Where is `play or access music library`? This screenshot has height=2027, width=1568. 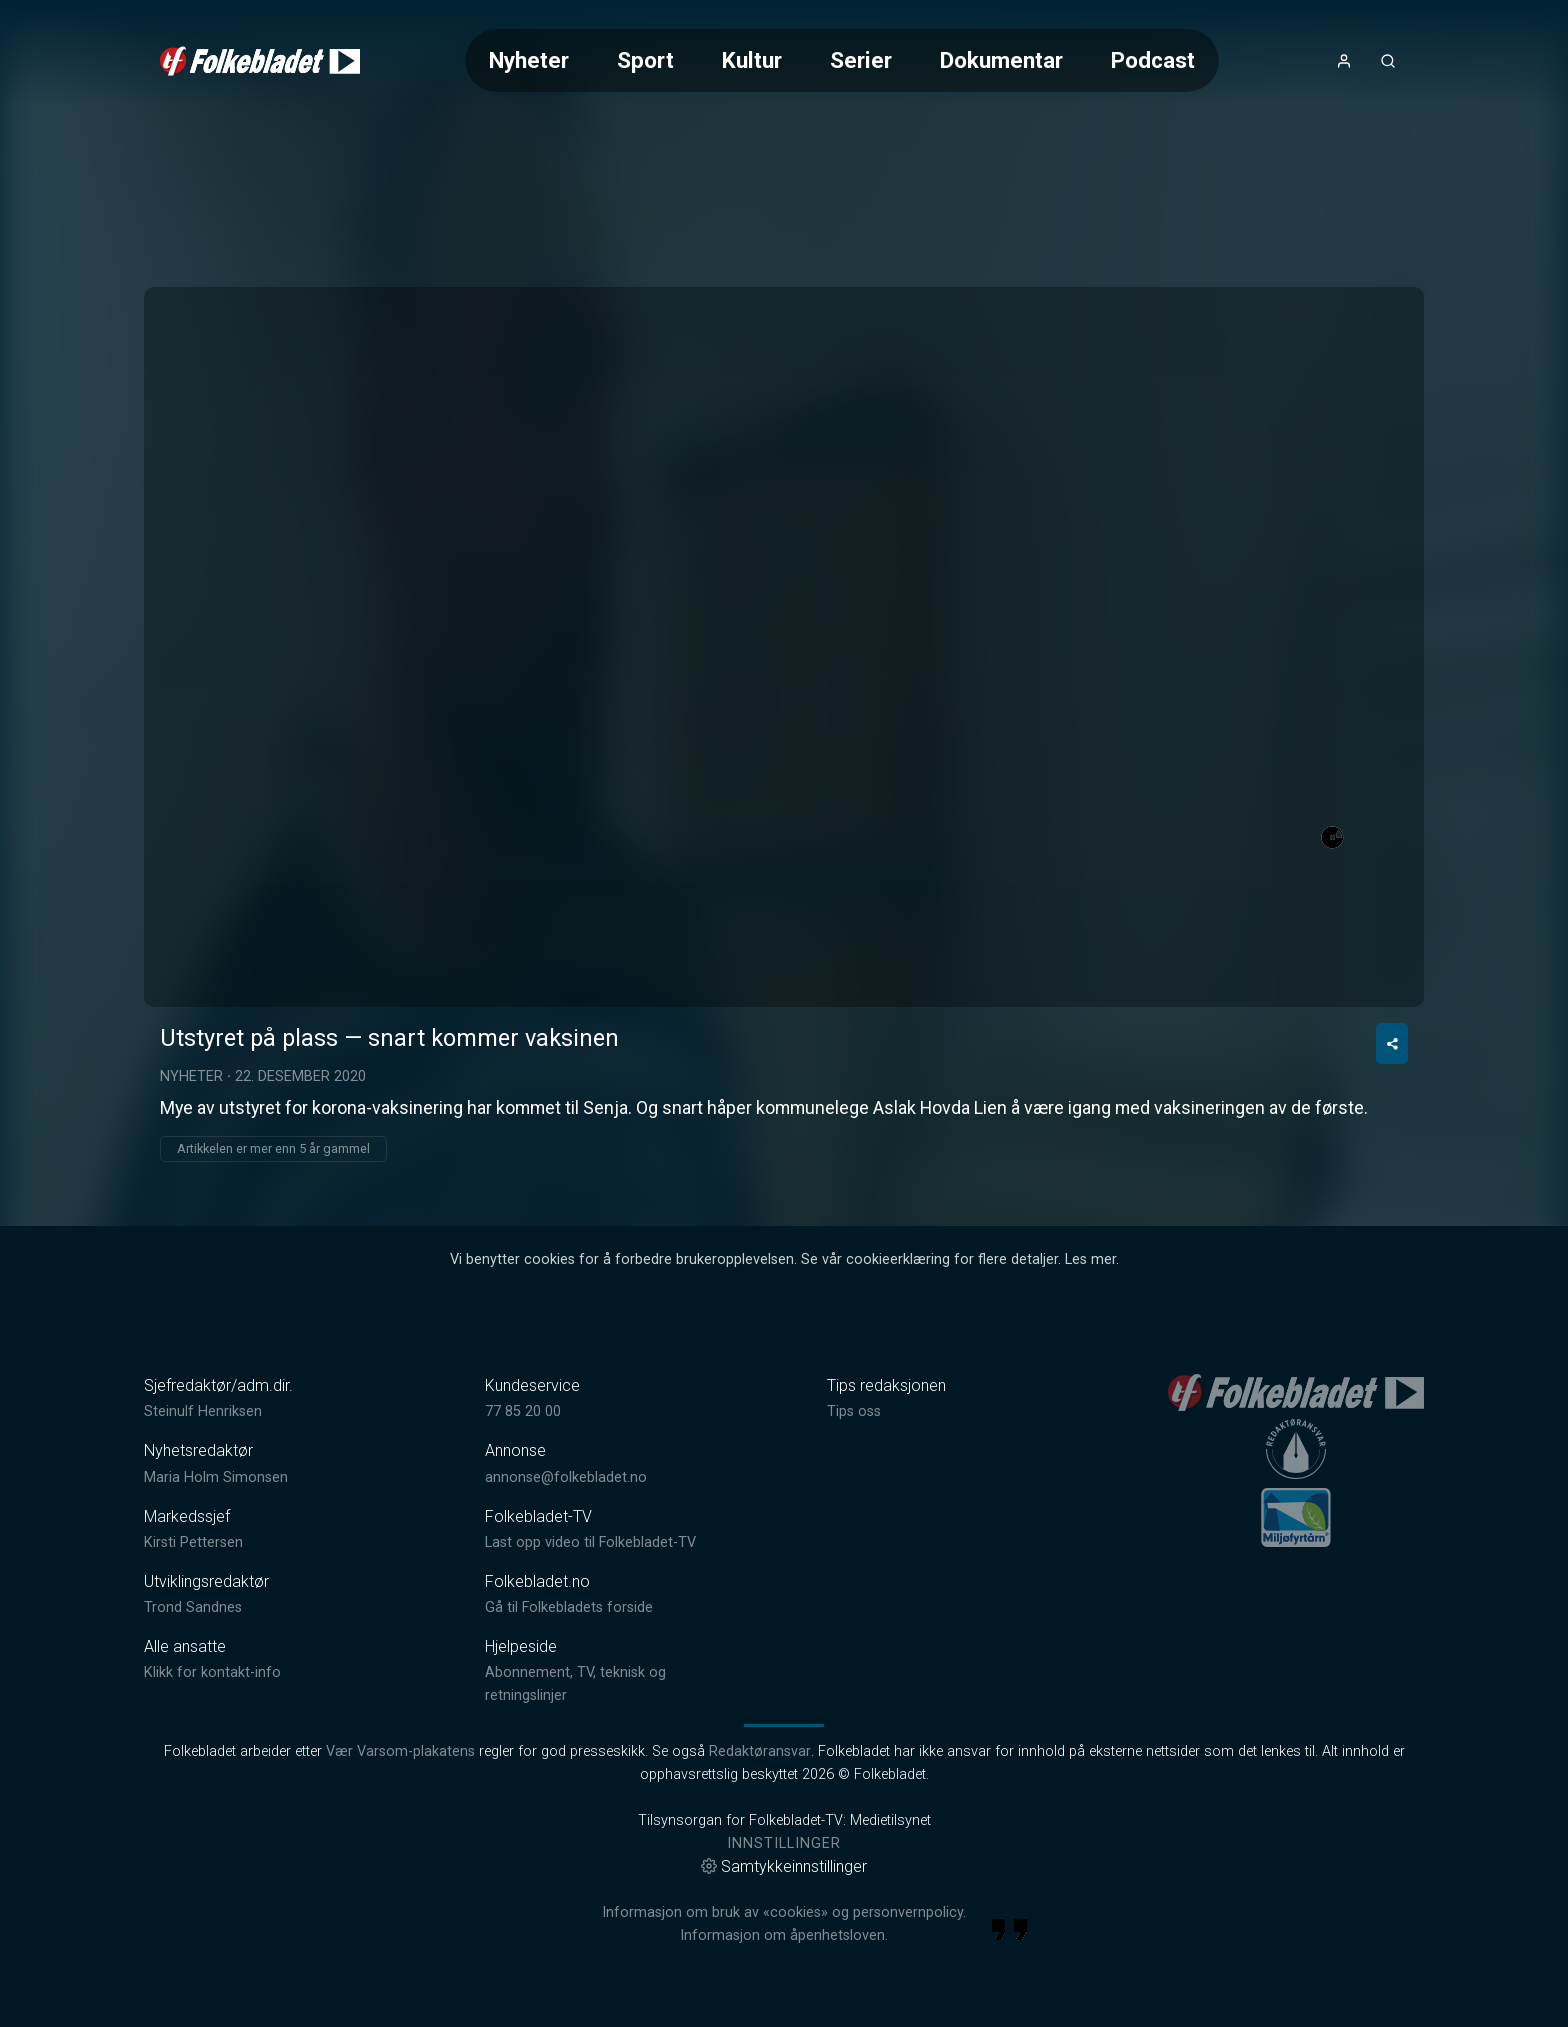 play or access music library is located at coordinates (1332, 837).